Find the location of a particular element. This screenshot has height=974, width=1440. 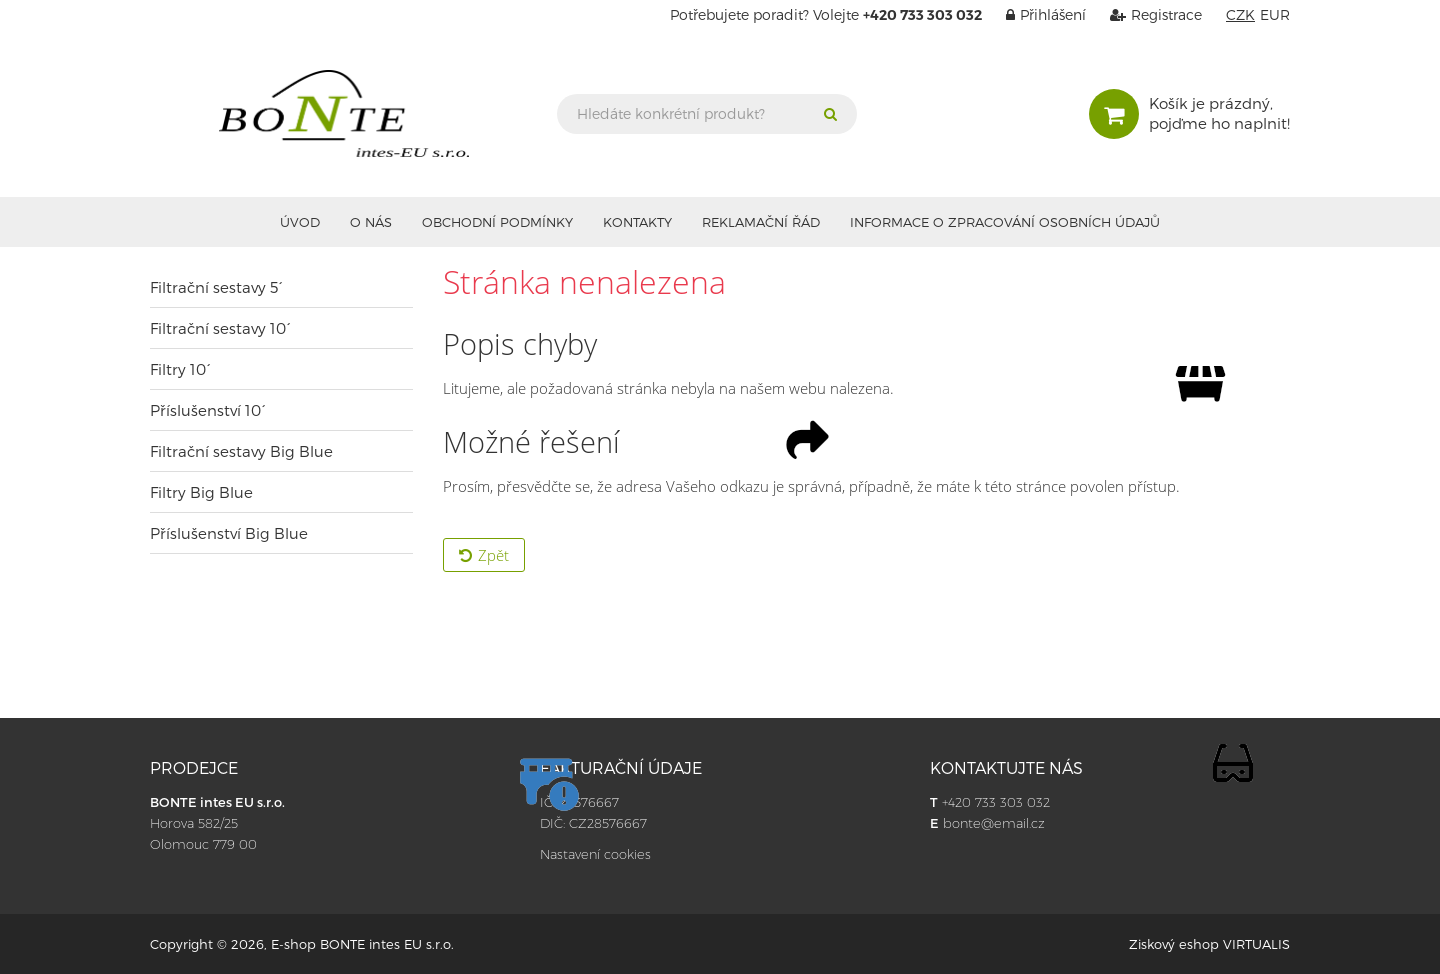

delete items permanently is located at coordinates (1200, 382).